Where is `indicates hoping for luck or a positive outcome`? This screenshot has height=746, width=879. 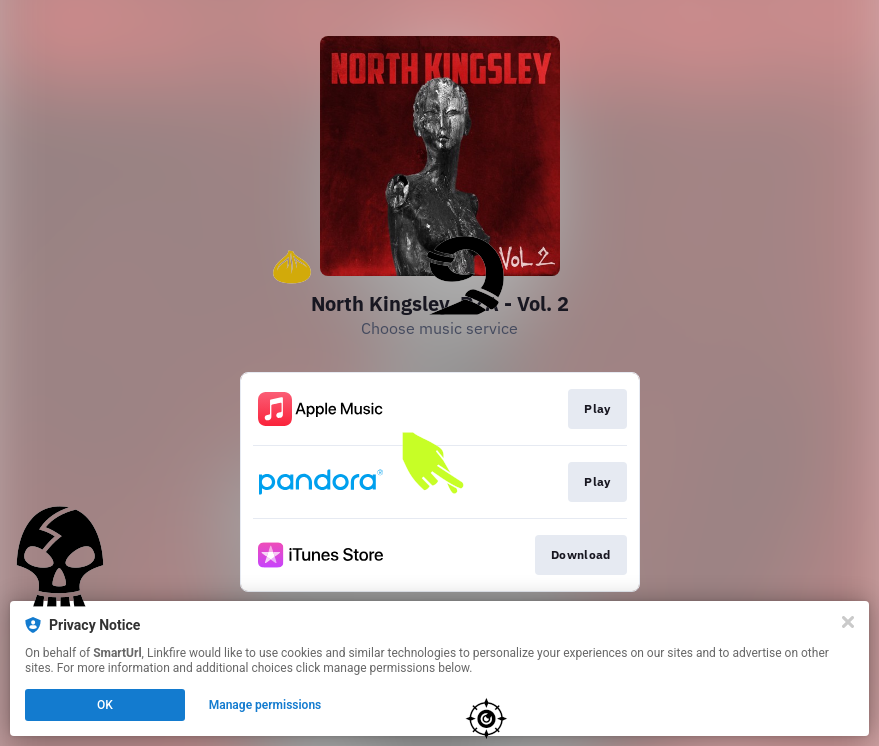 indicates hoping for luck or a positive outcome is located at coordinates (433, 463).